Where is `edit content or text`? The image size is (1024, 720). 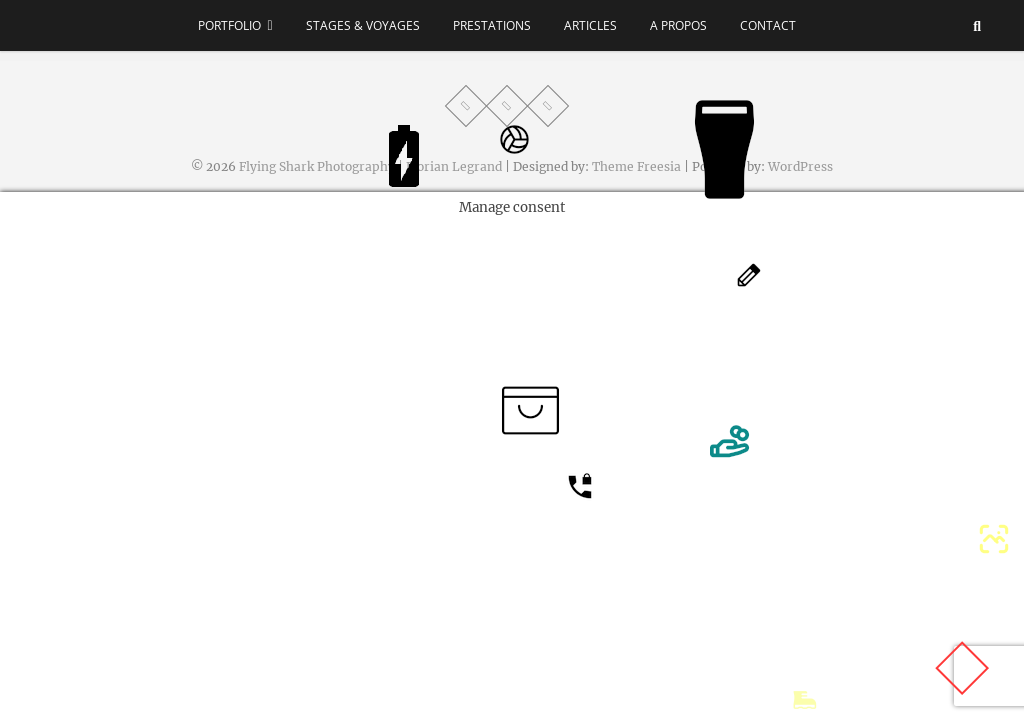
edit content or text is located at coordinates (748, 275).